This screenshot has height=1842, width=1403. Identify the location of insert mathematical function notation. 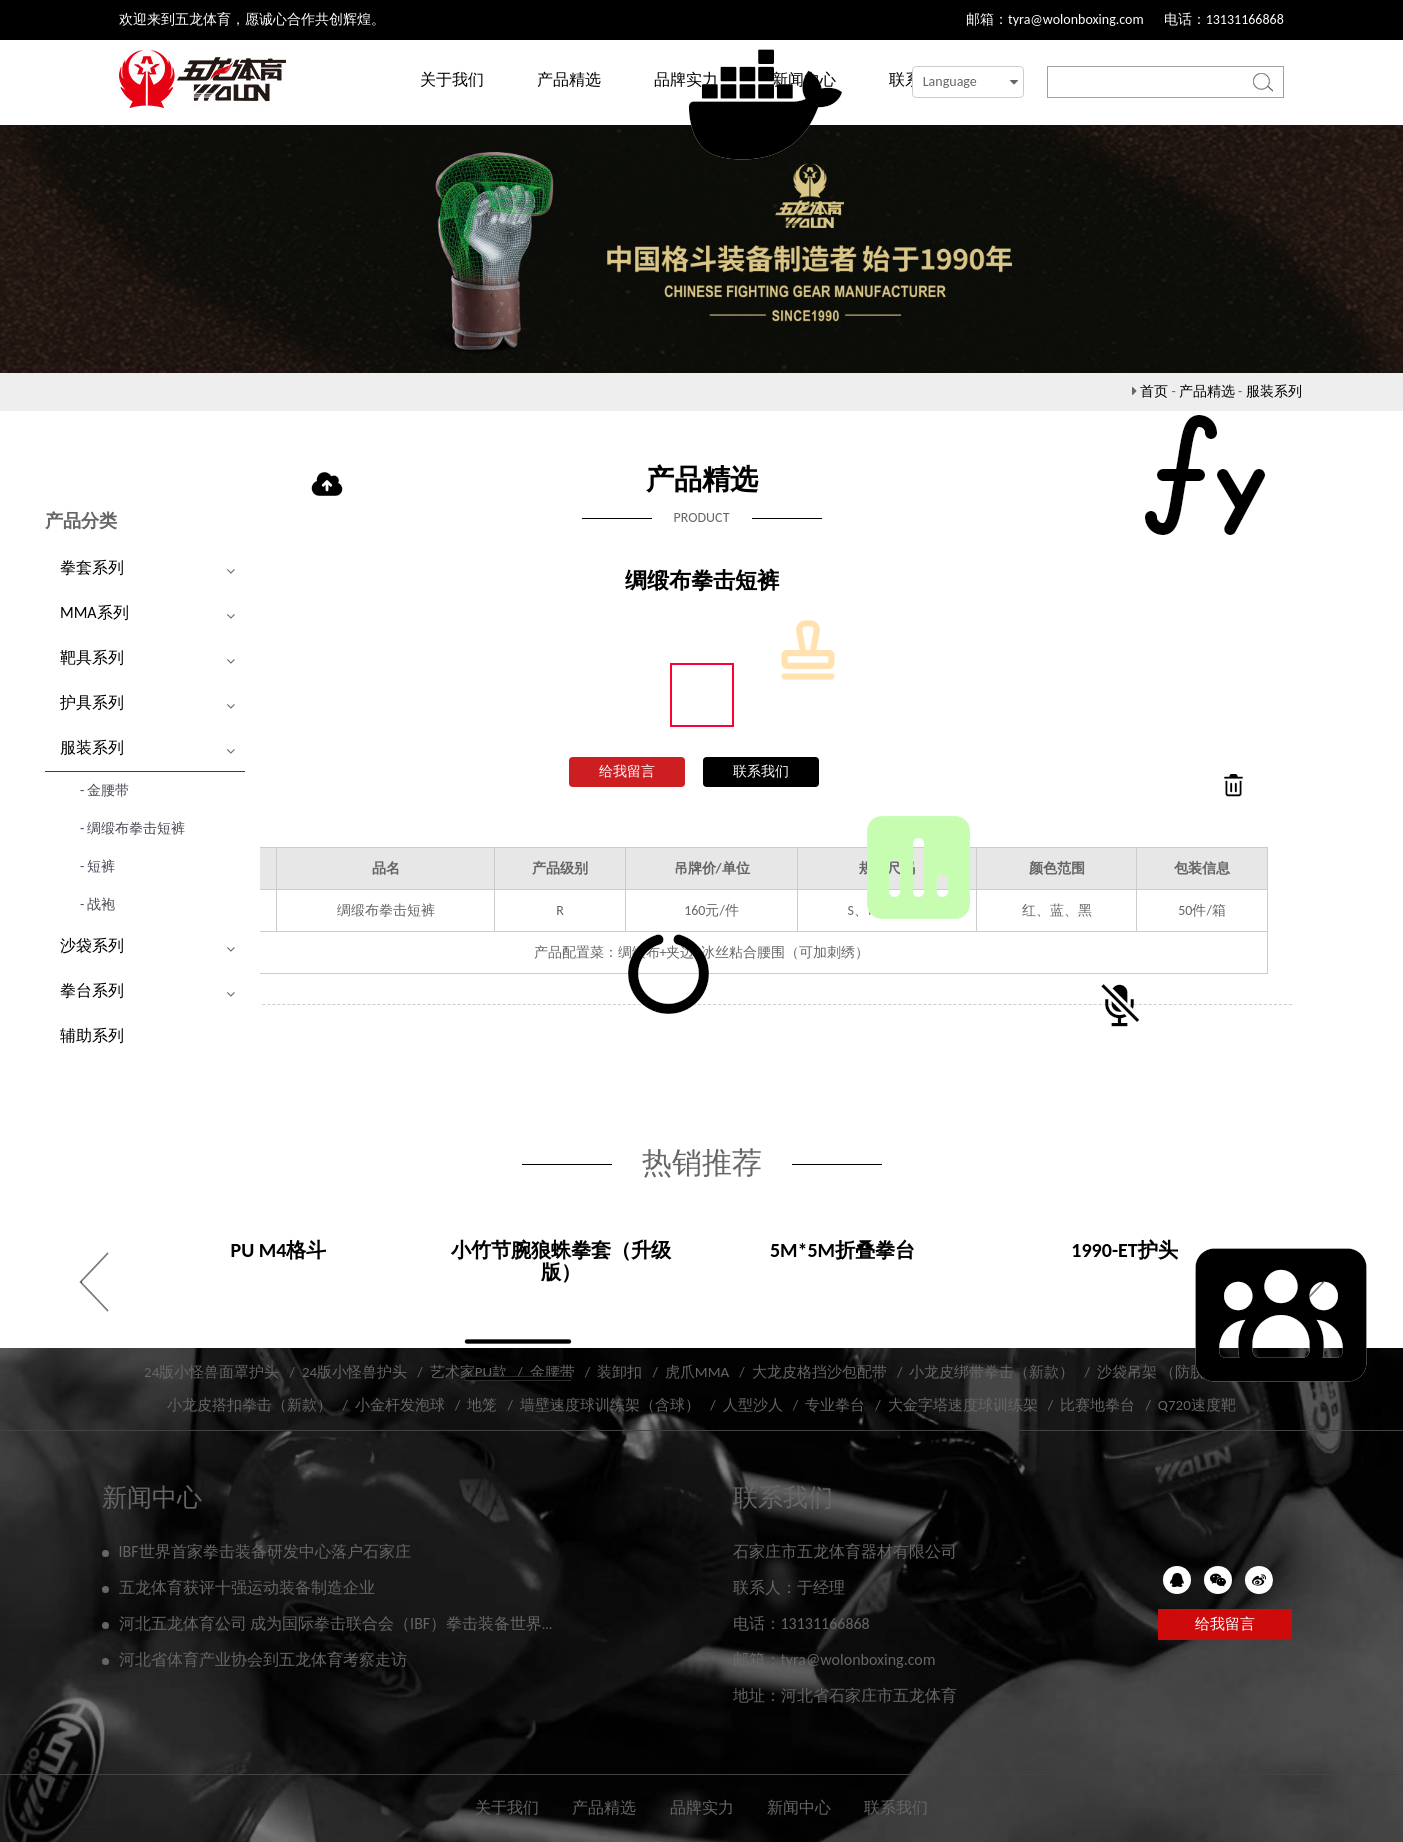
(1205, 475).